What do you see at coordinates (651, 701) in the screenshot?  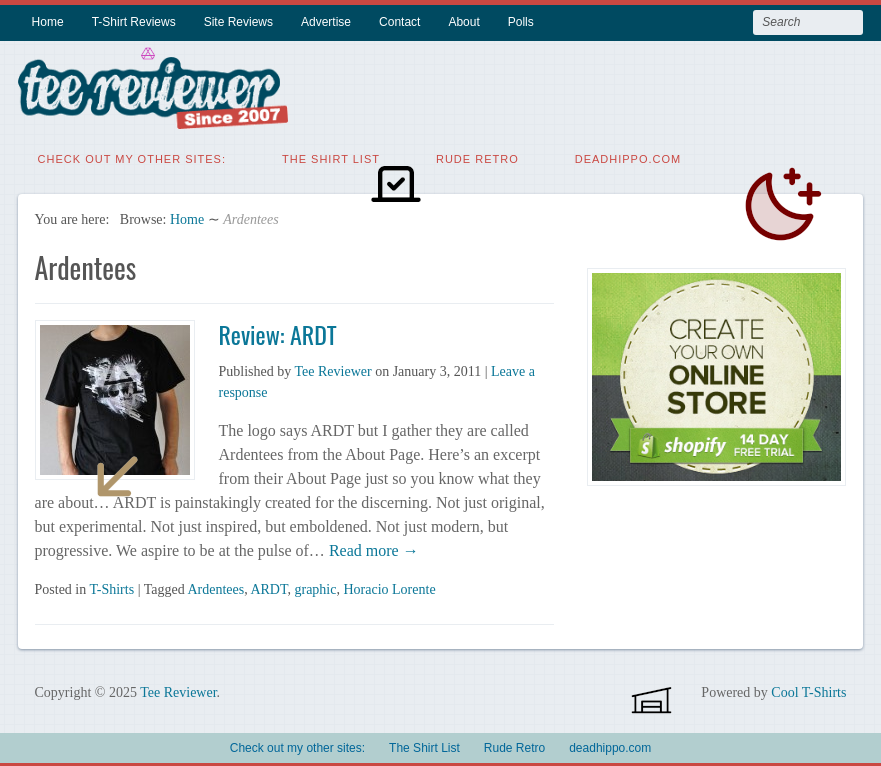 I see `access warehouse or storage inventory` at bounding box center [651, 701].